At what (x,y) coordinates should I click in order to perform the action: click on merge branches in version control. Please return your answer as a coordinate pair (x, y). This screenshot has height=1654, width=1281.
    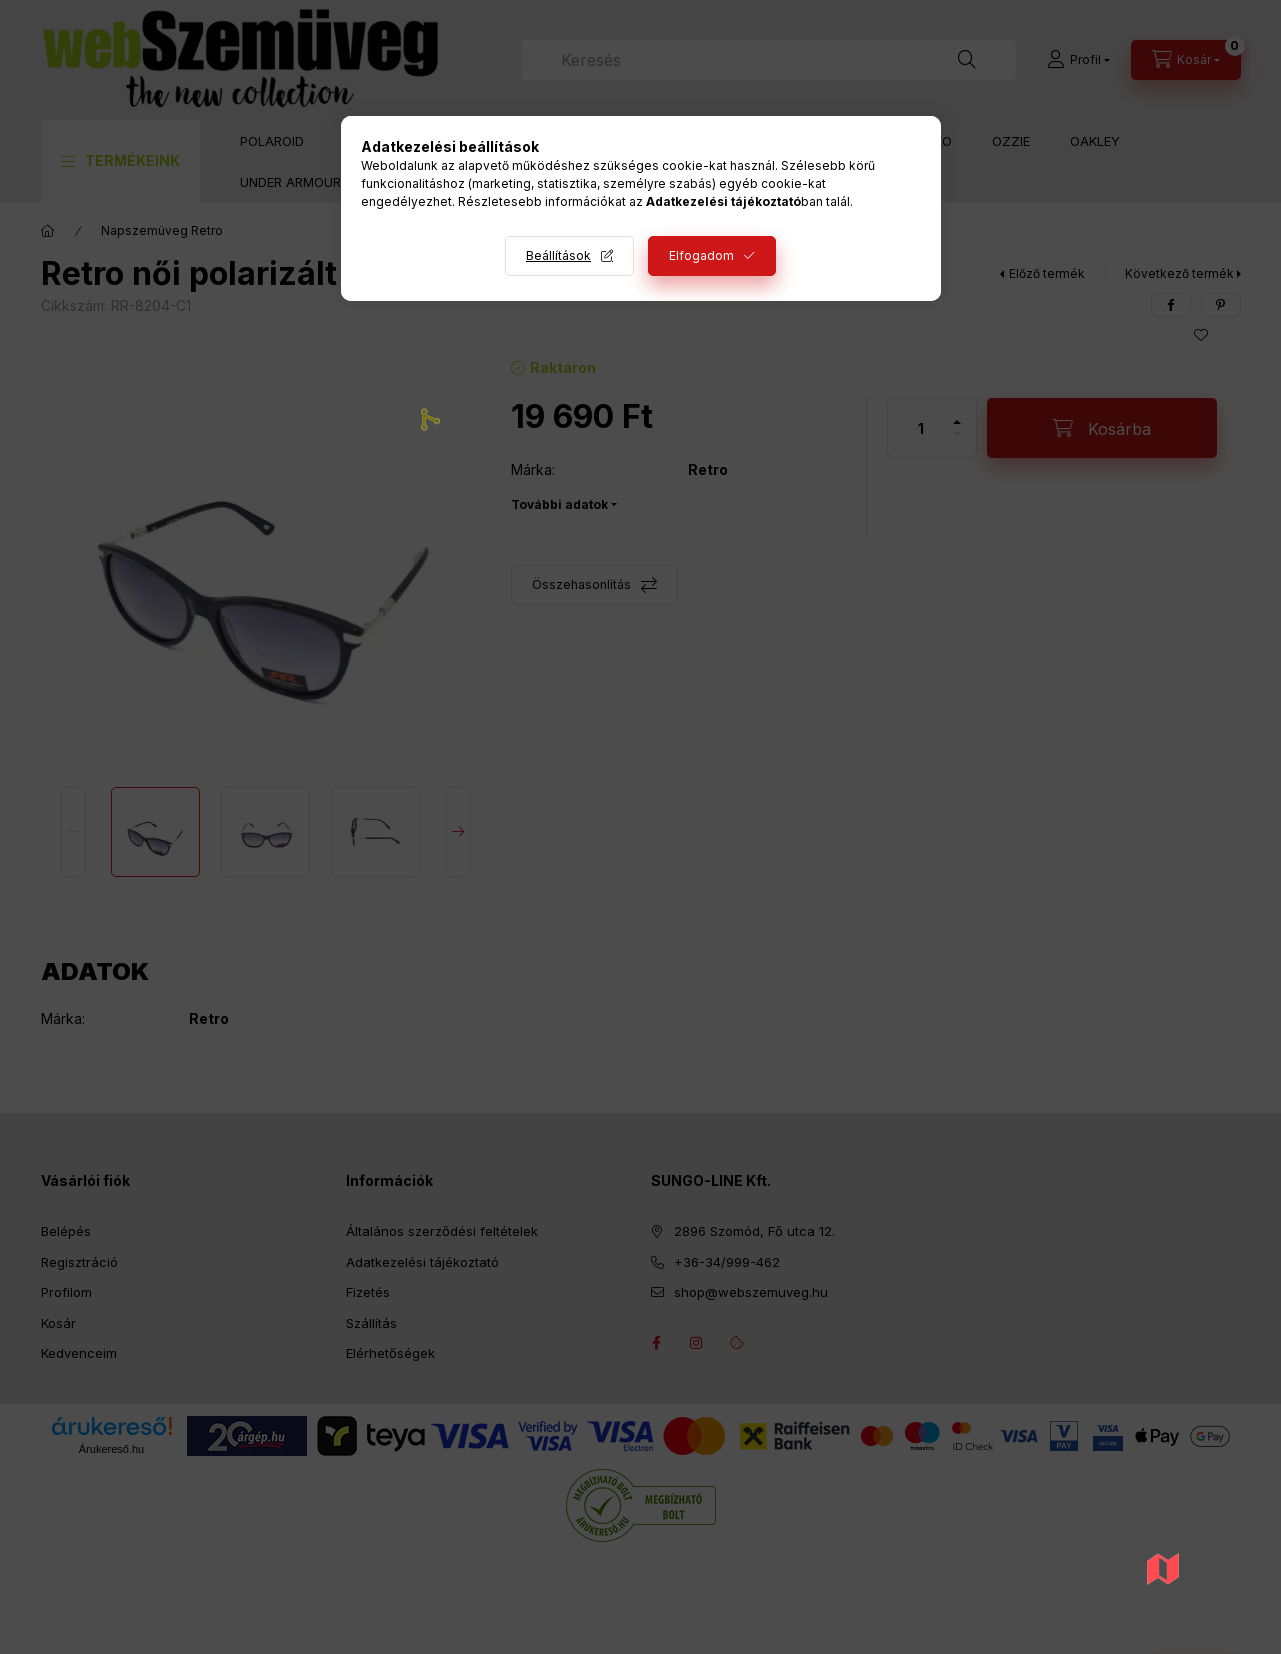
    Looking at the image, I should click on (430, 419).